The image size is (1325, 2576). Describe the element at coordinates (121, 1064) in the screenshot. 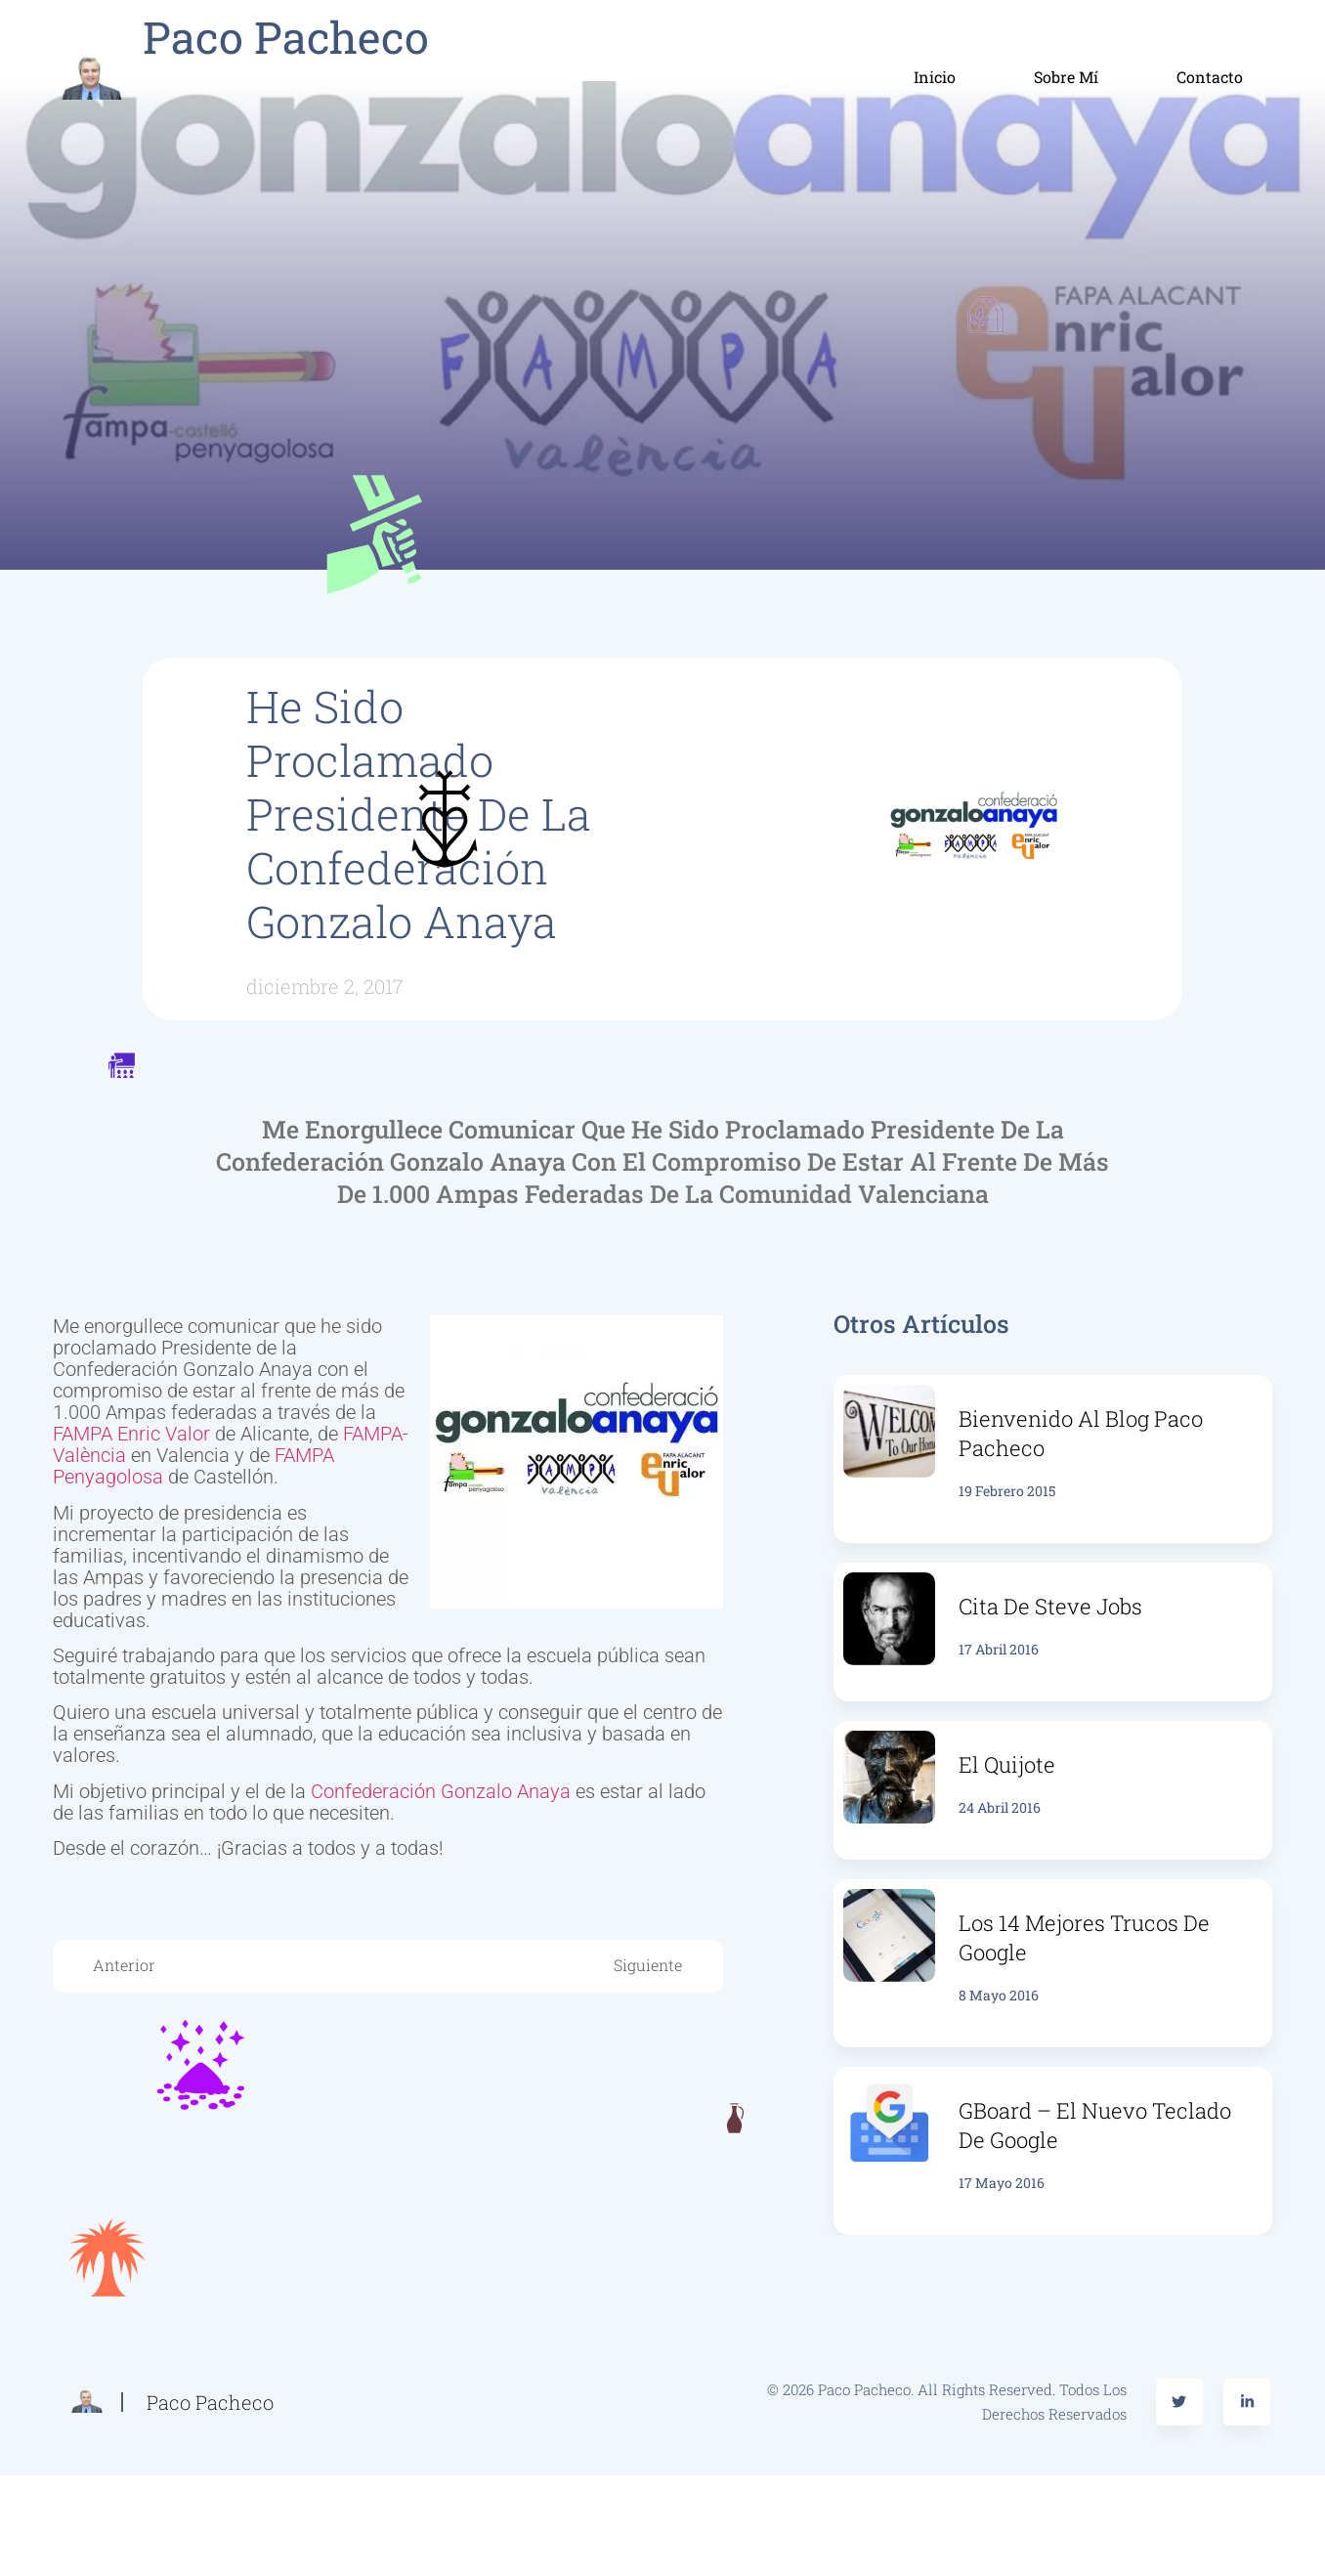

I see `access teaching or instructor tools` at that location.